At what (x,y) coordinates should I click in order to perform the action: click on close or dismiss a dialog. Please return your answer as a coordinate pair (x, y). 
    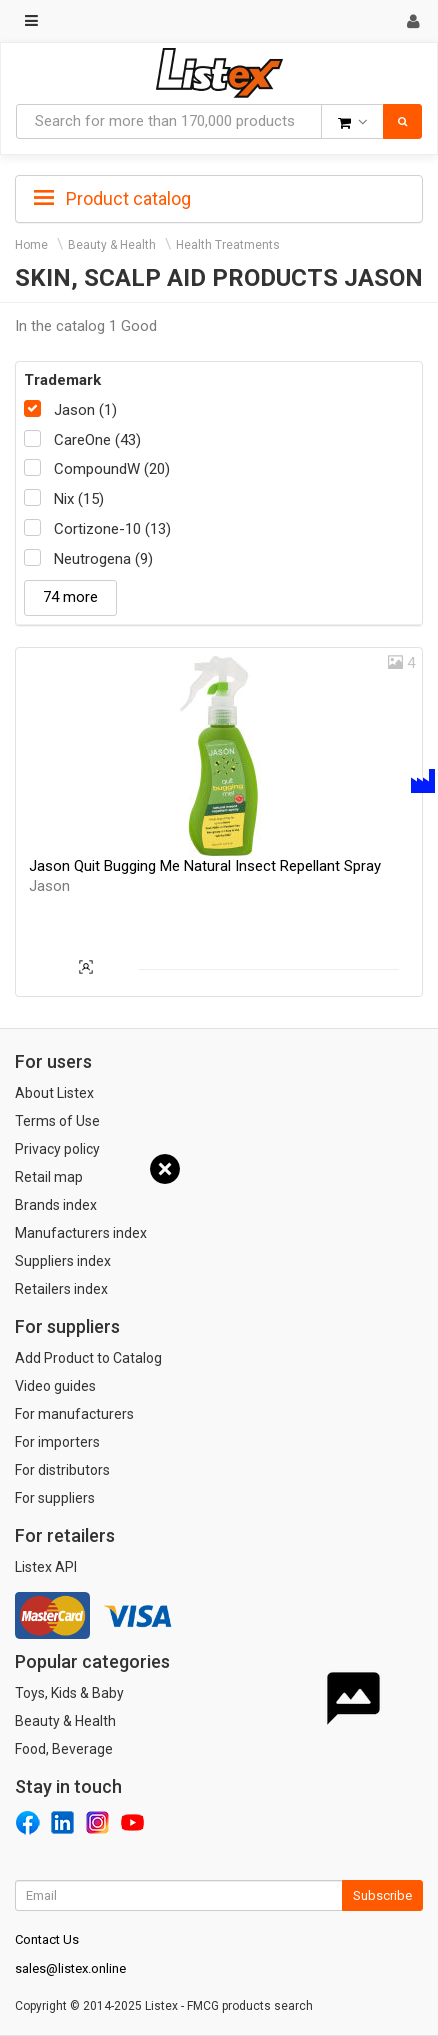
    Looking at the image, I should click on (165, 1169).